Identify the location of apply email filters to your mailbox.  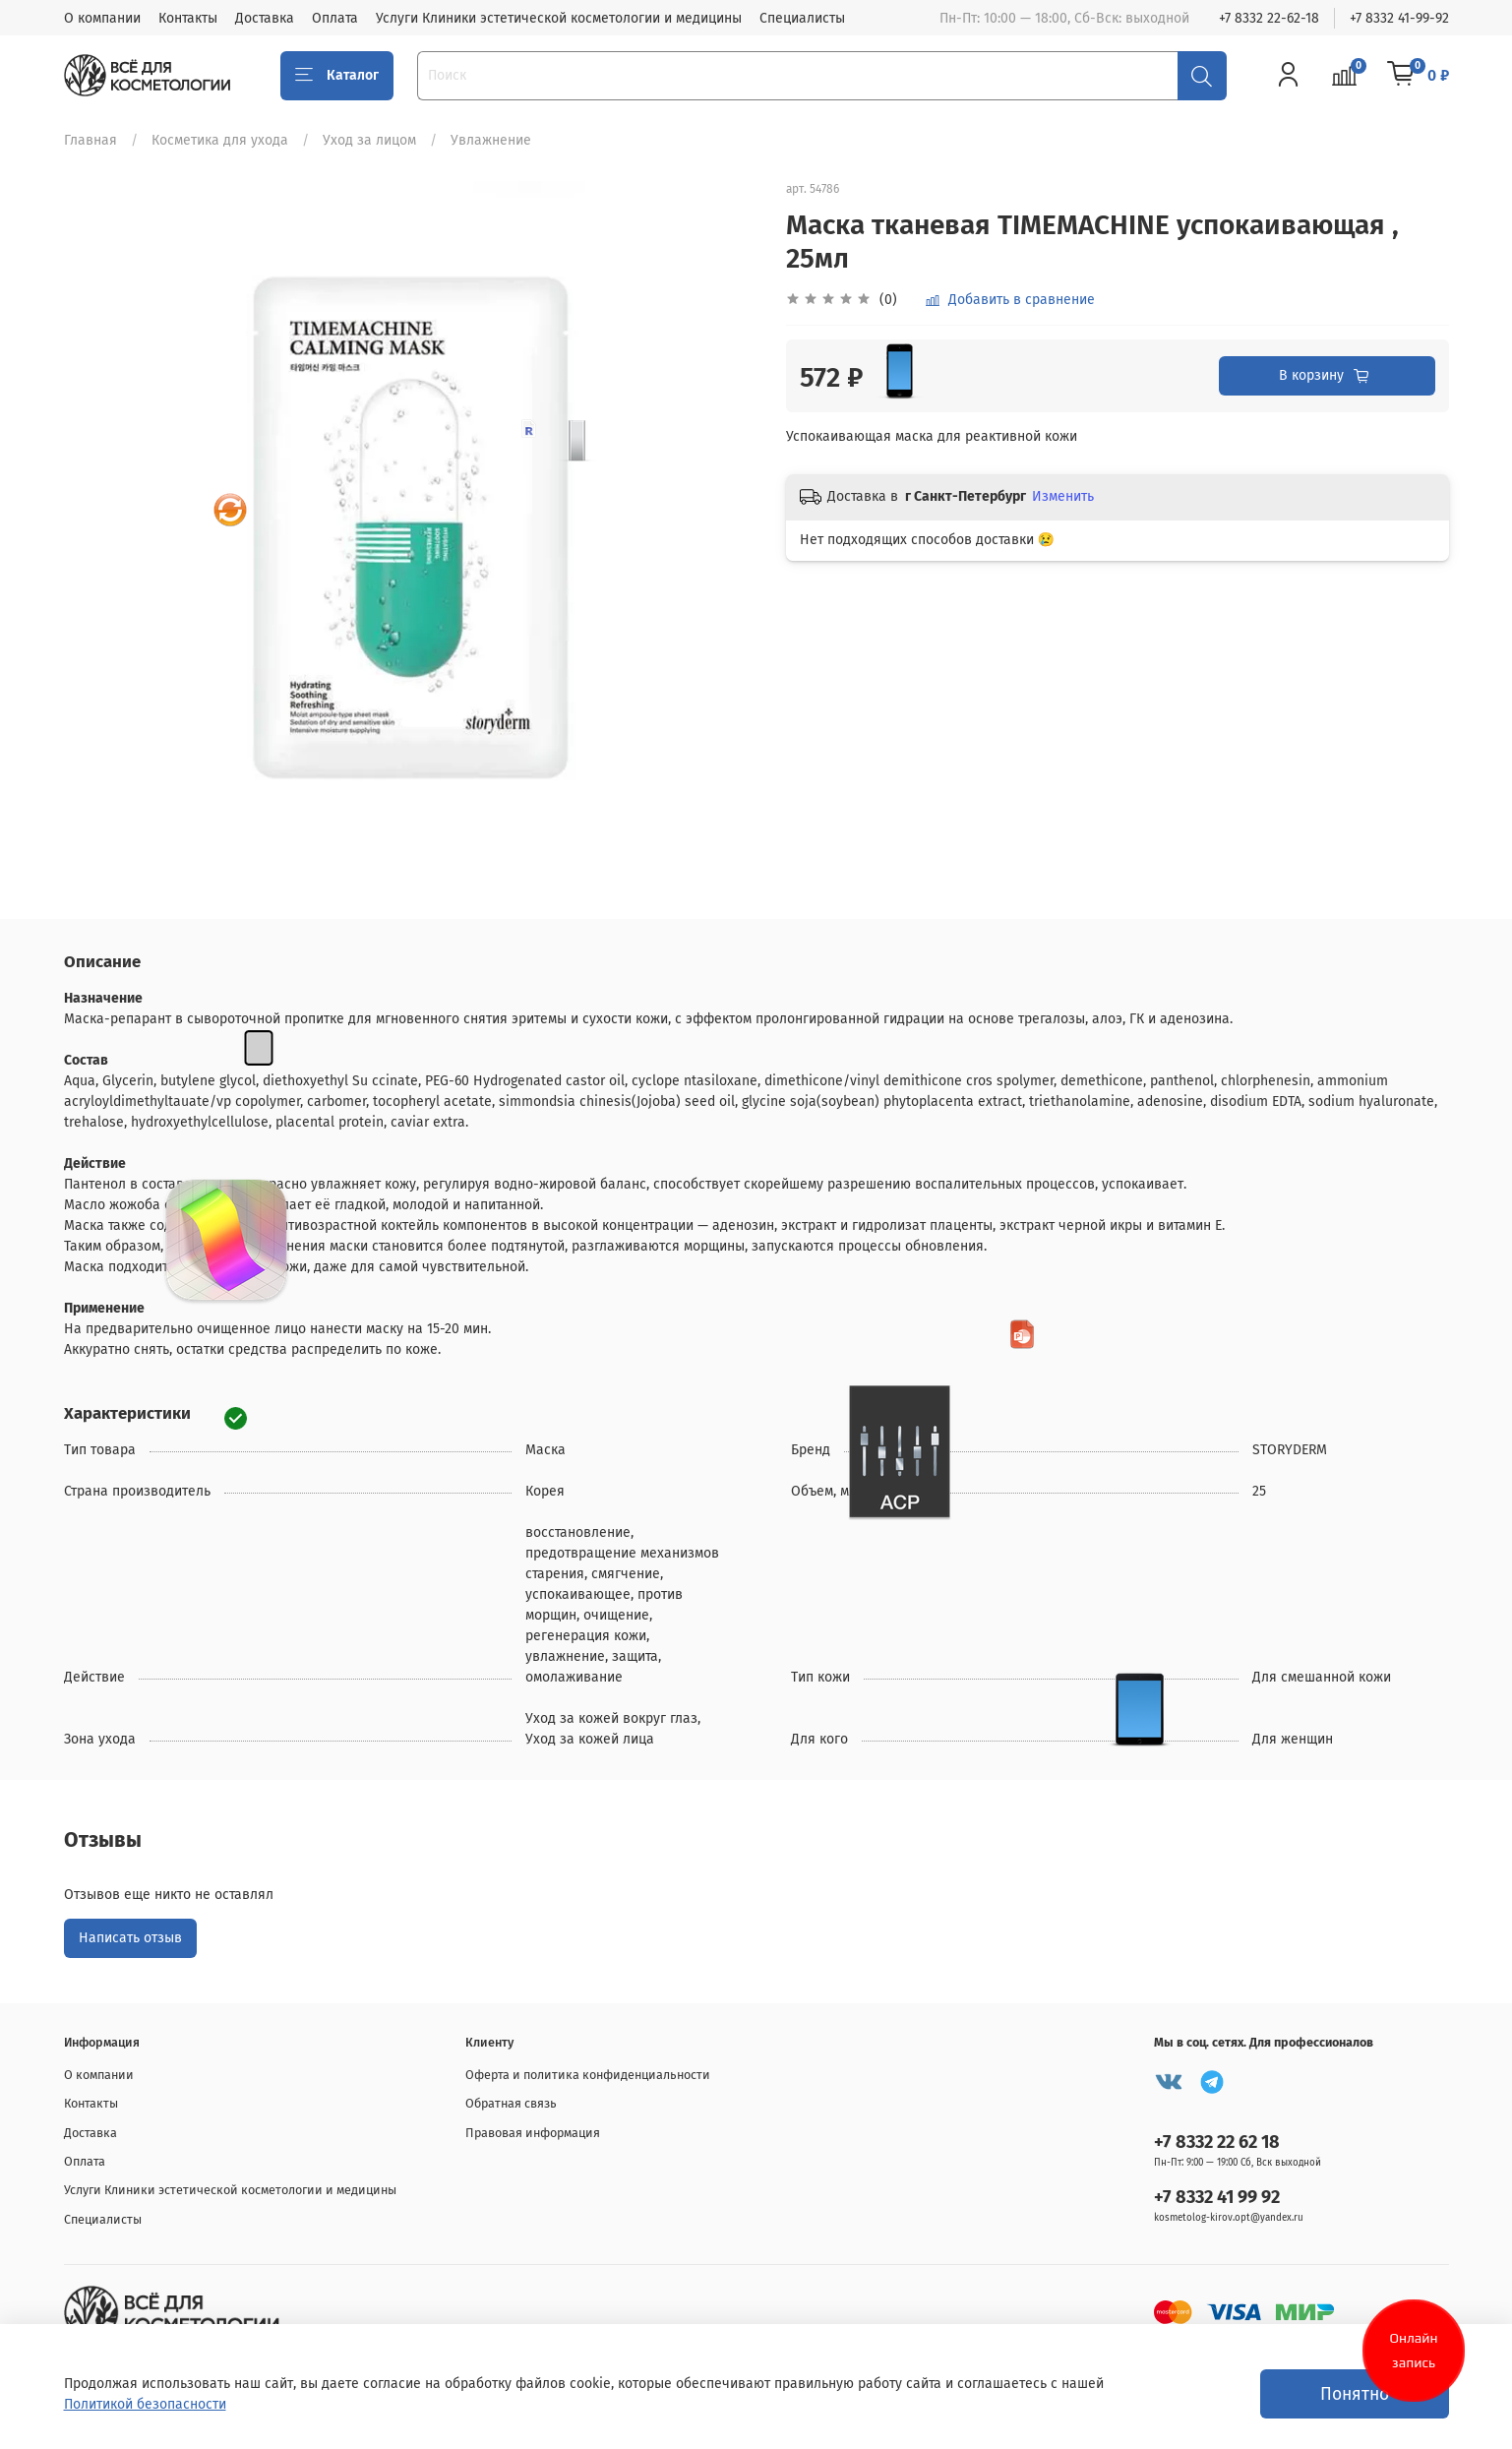
(235, 1418).